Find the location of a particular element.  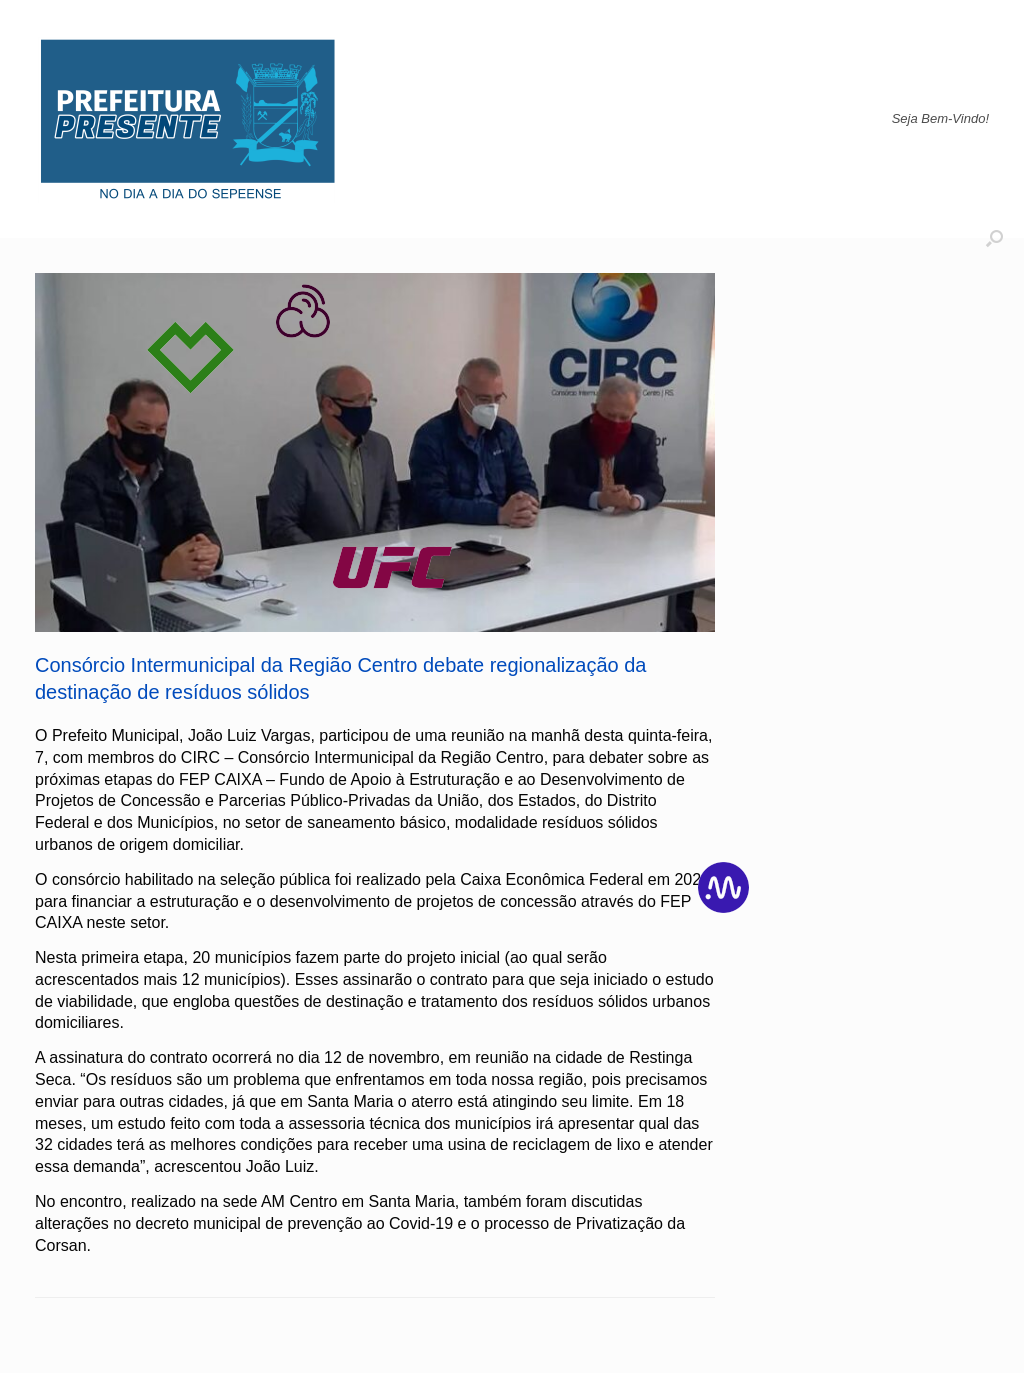

neptune.ai logo - access ML experiment tracking platform is located at coordinates (723, 887).